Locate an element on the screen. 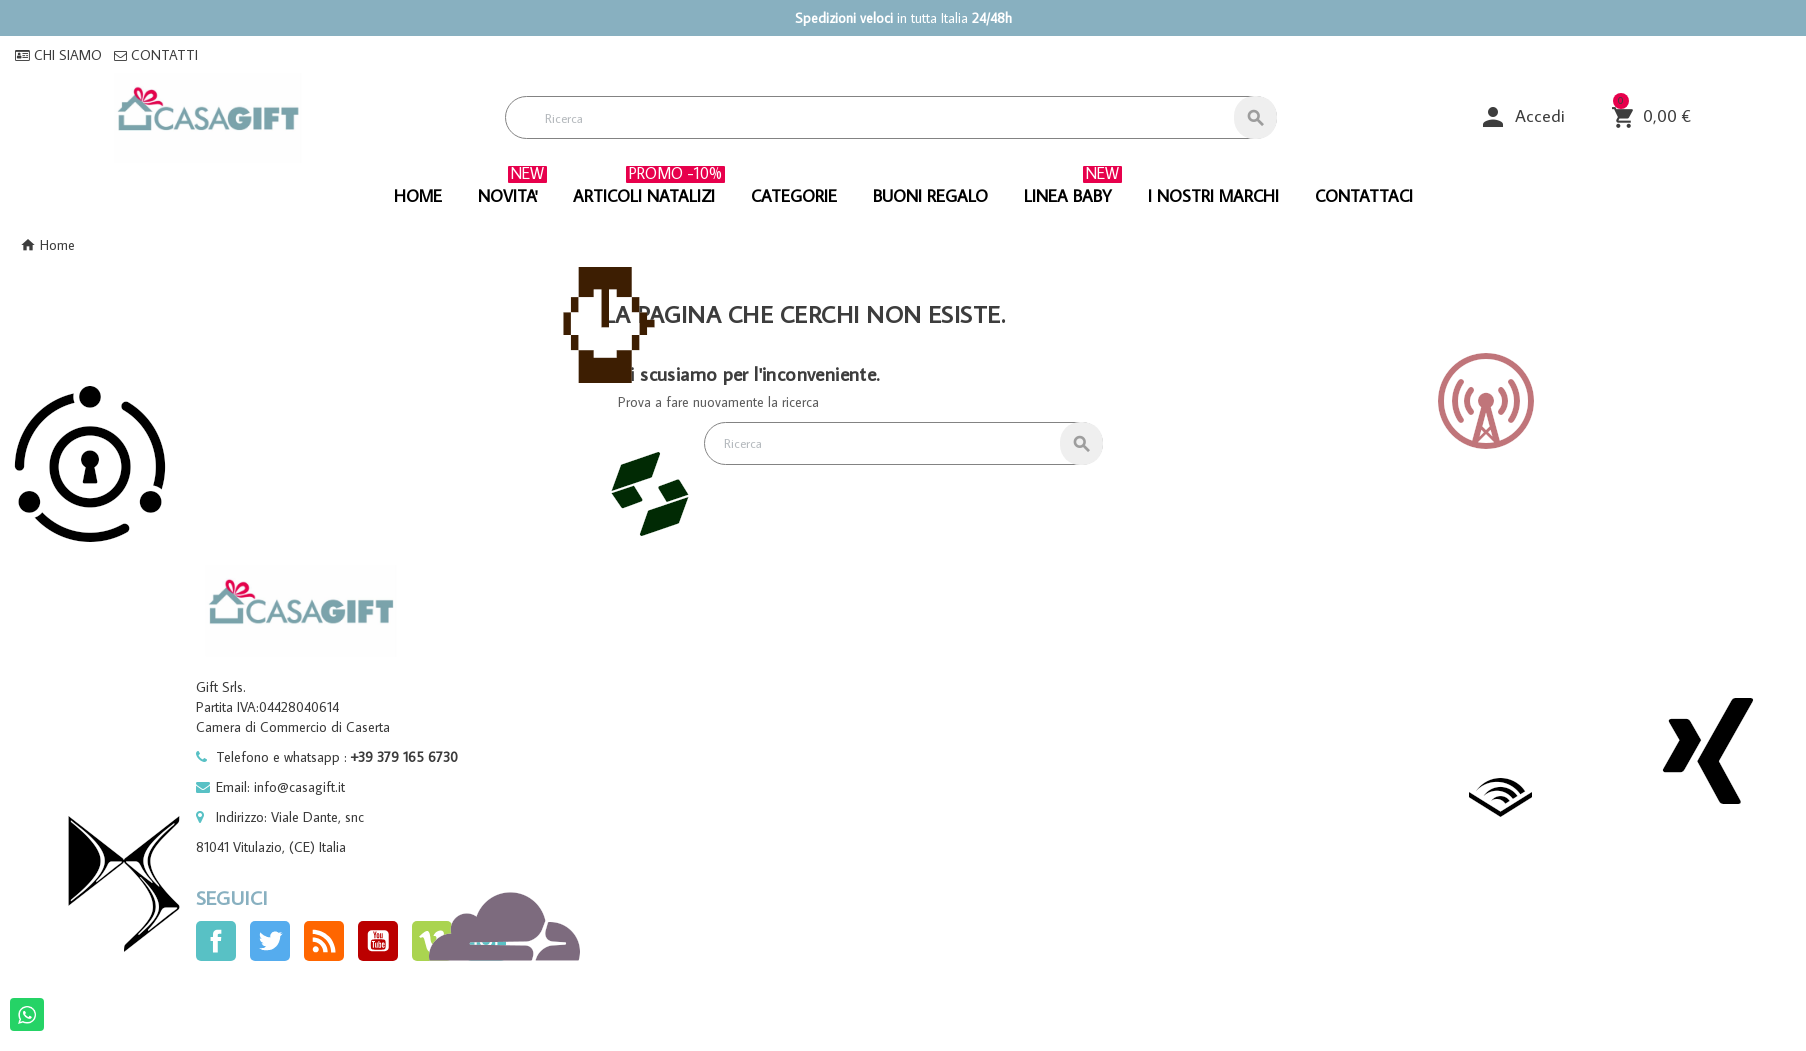 This screenshot has height=1051, width=1806. open the Overcast podcast app is located at coordinates (1486, 401).